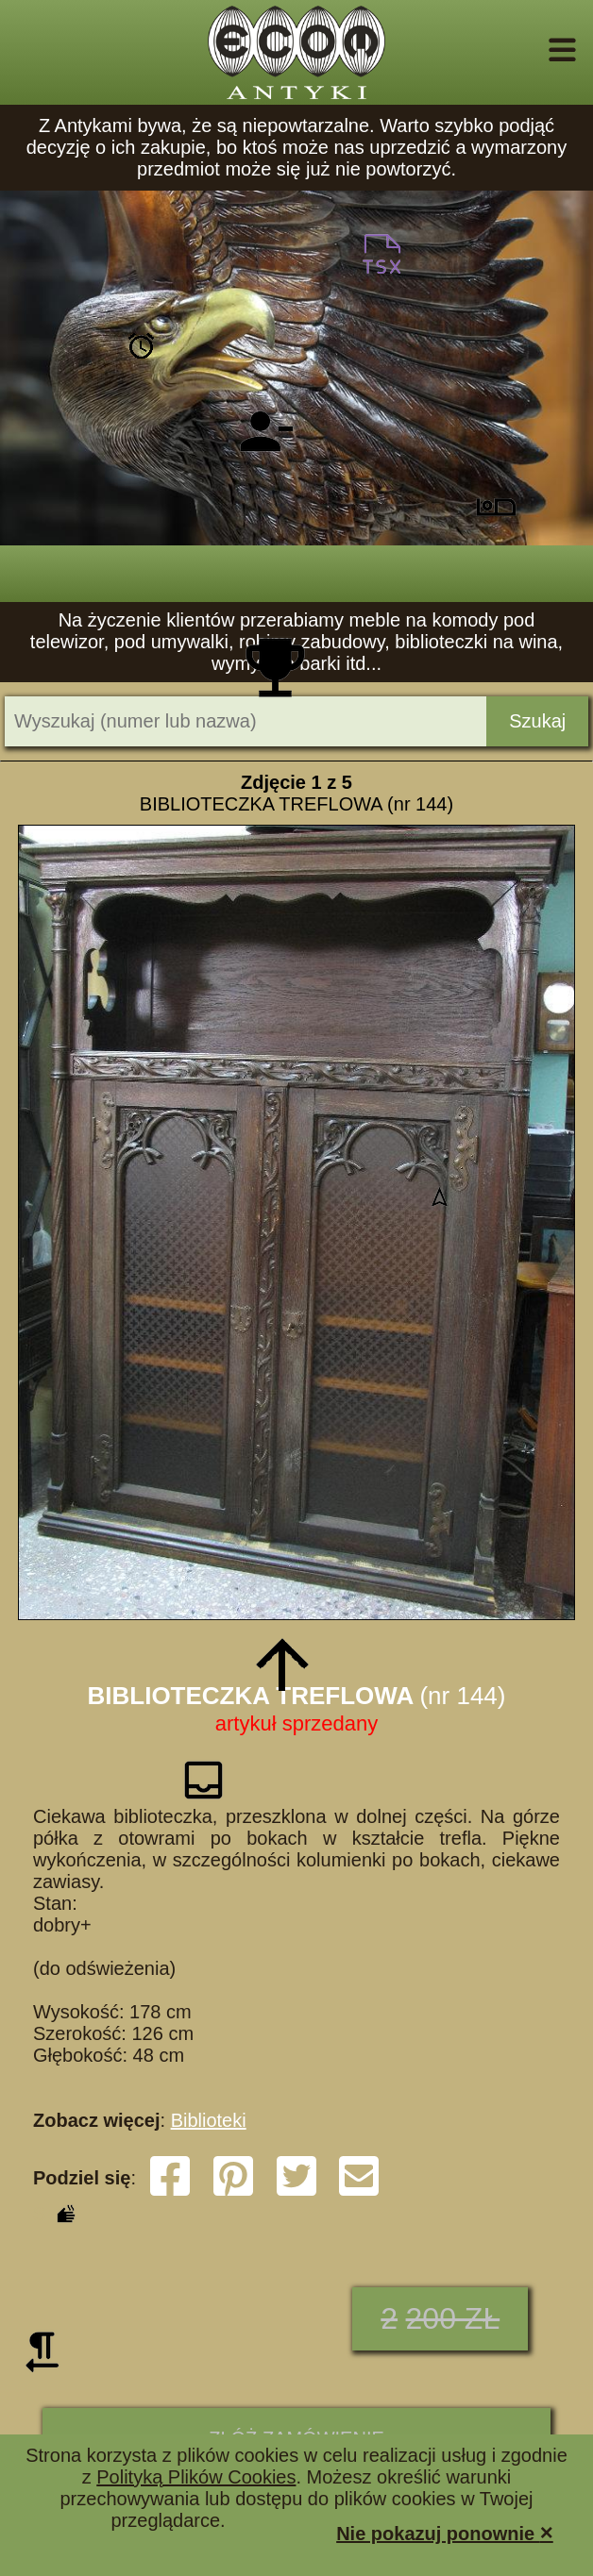  Describe the element at coordinates (203, 1780) in the screenshot. I see `access your inbox` at that location.